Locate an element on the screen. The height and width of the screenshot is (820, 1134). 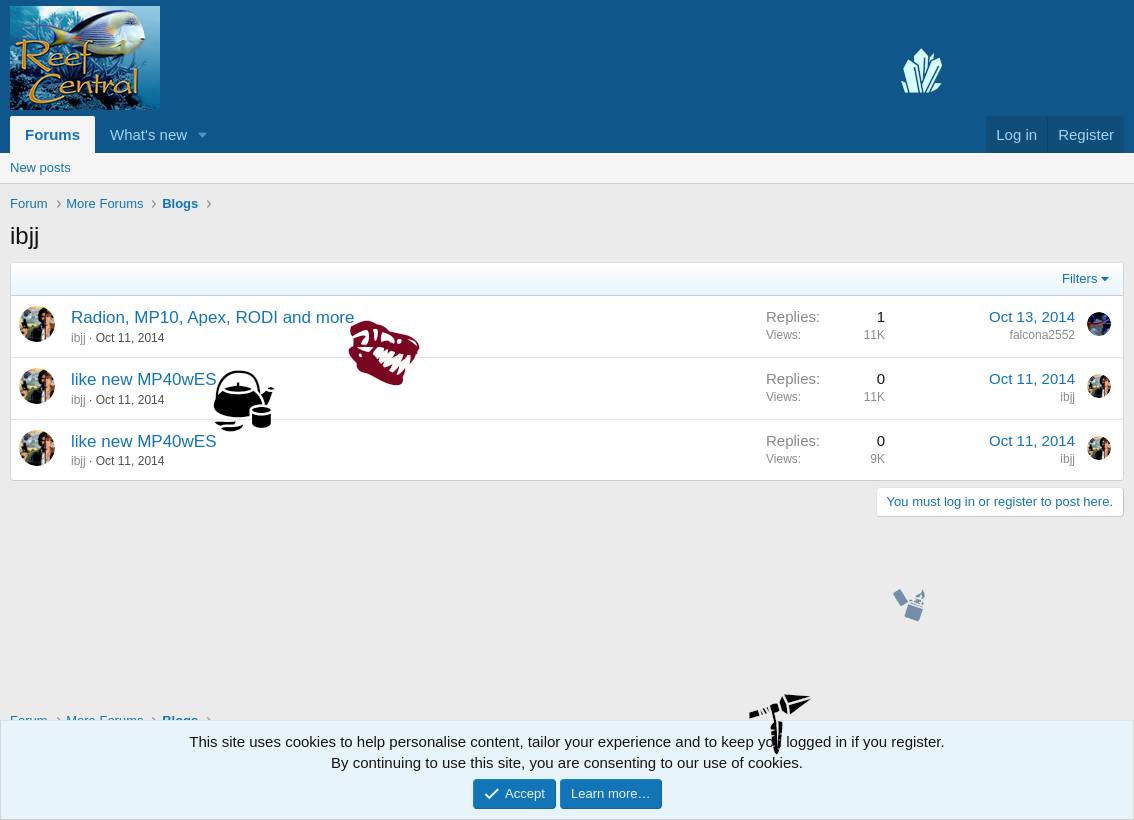
tea ceremony or tea-related game feature is located at coordinates (244, 401).